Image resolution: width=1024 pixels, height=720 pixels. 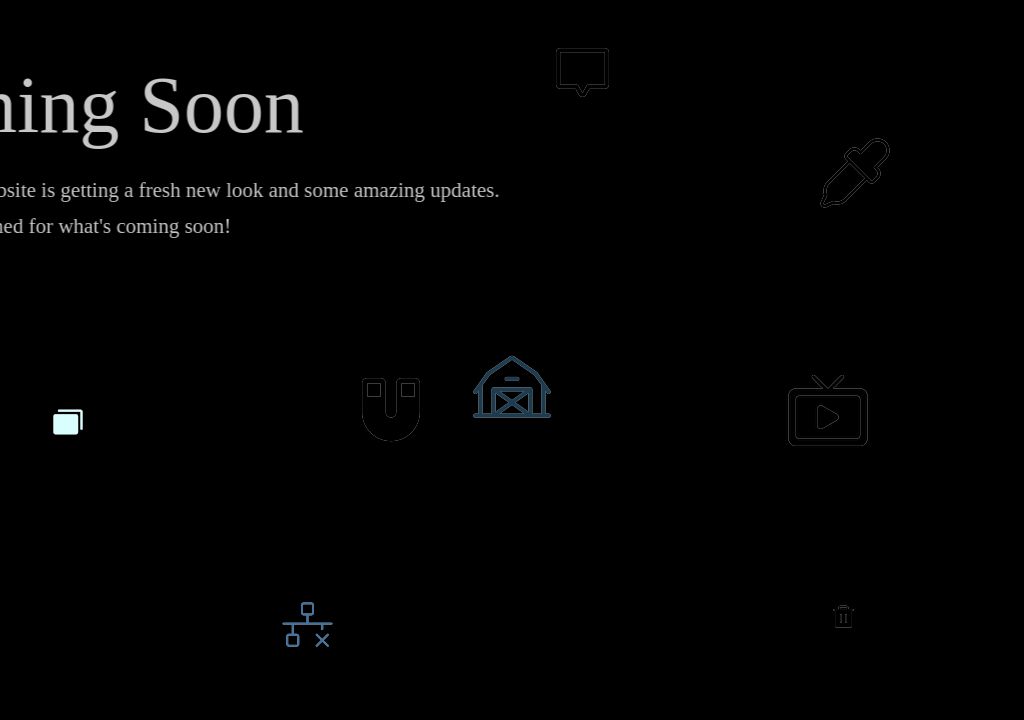 I want to click on view stacked cards or layers, so click(x=68, y=422).